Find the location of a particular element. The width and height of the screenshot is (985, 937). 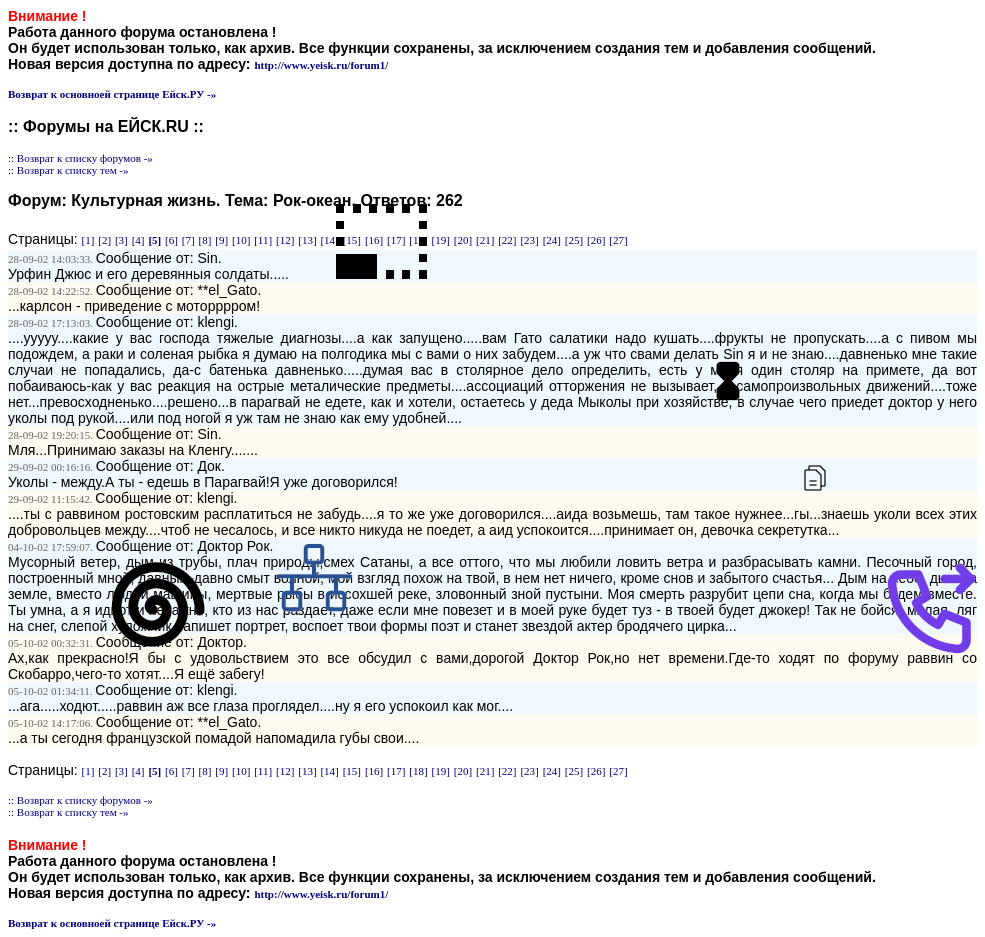

indicates loading or processing in progress is located at coordinates (154, 606).